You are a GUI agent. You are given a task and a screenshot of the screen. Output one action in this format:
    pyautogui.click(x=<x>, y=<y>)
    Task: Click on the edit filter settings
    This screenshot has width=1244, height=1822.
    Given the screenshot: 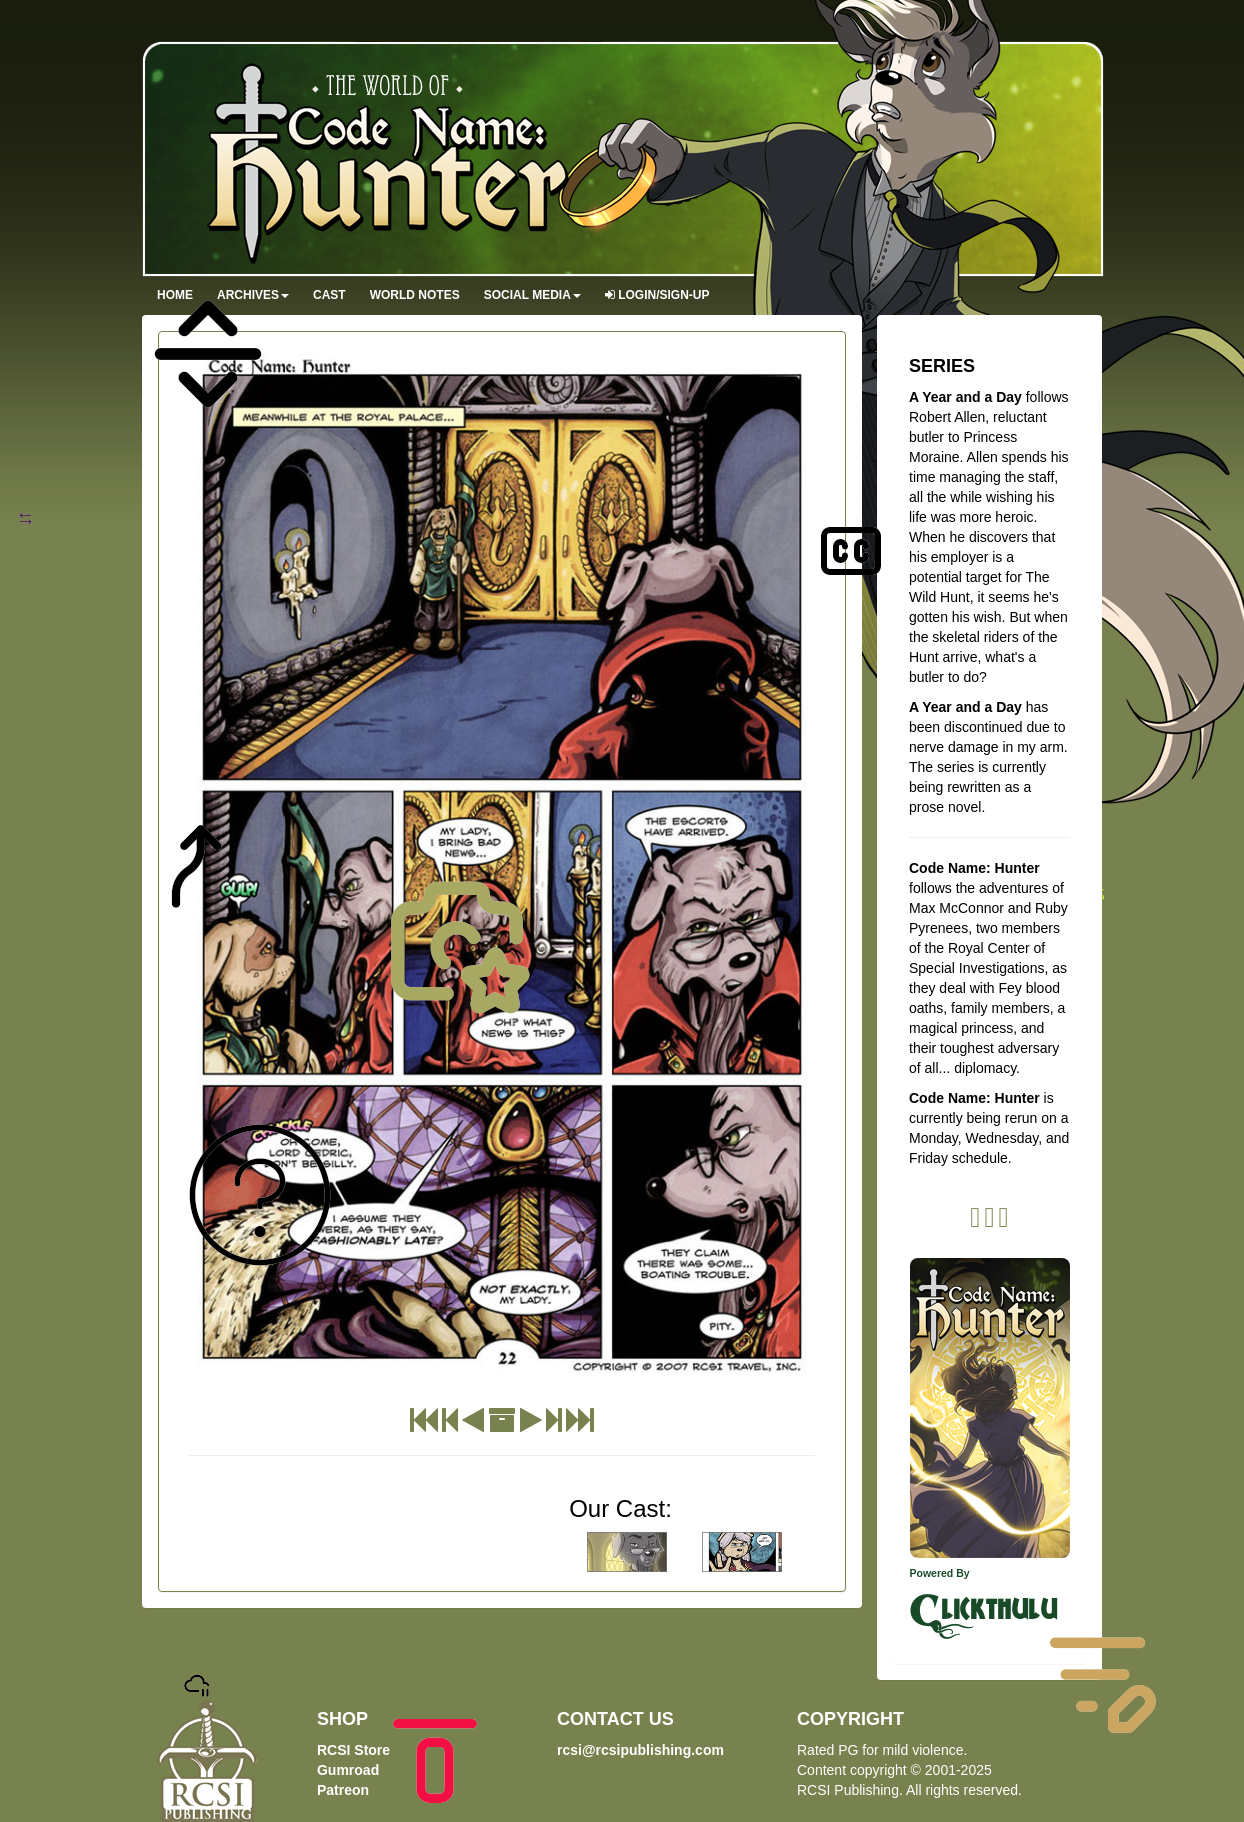 What is the action you would take?
    pyautogui.click(x=1097, y=1674)
    